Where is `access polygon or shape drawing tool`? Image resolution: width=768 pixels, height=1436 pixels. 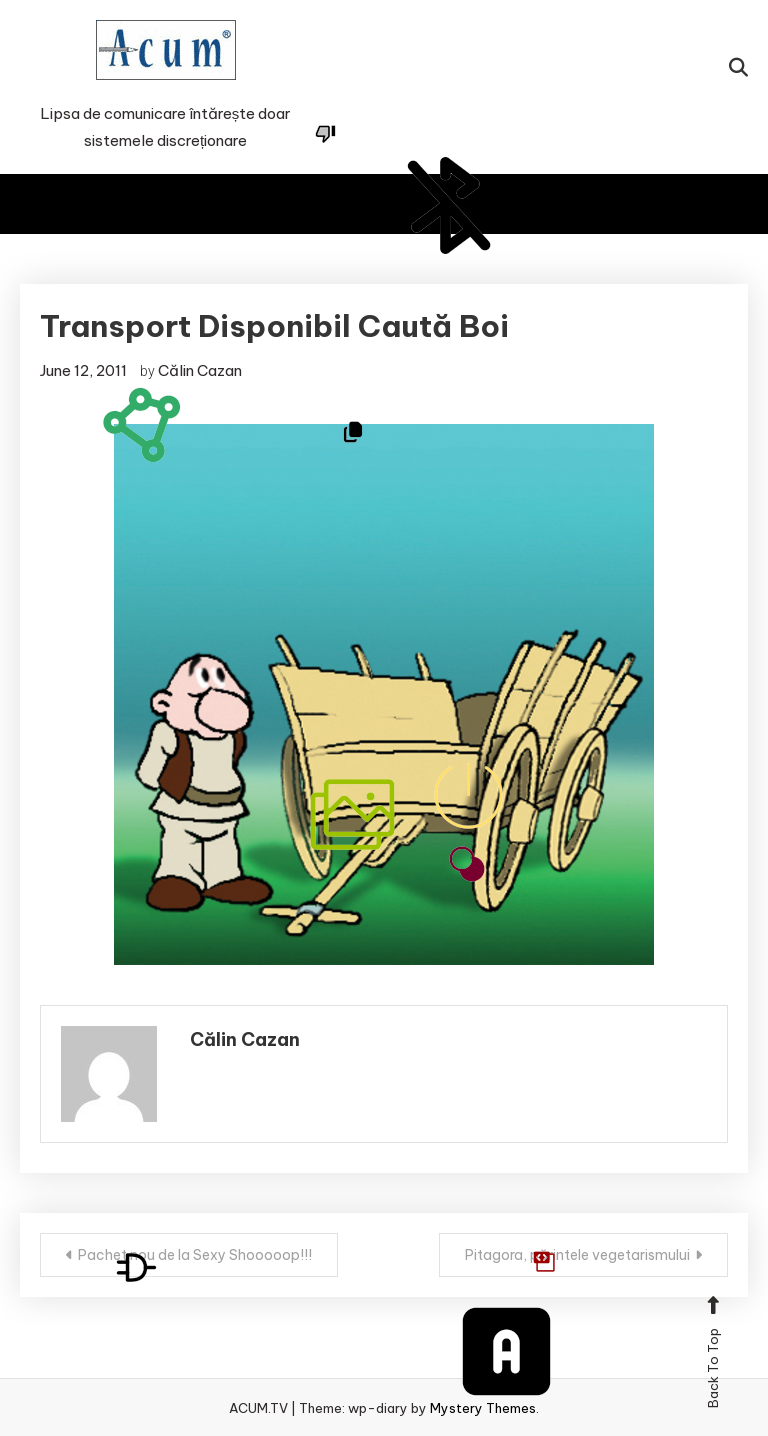
access polygon or shape drawing tool is located at coordinates (143, 425).